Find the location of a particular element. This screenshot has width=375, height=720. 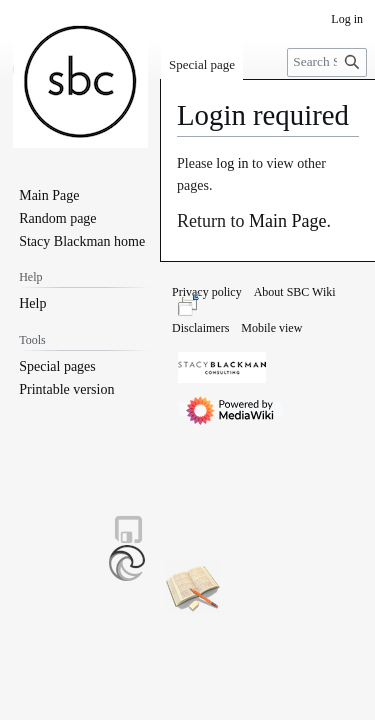

access hanja character conversion tool is located at coordinates (193, 587).